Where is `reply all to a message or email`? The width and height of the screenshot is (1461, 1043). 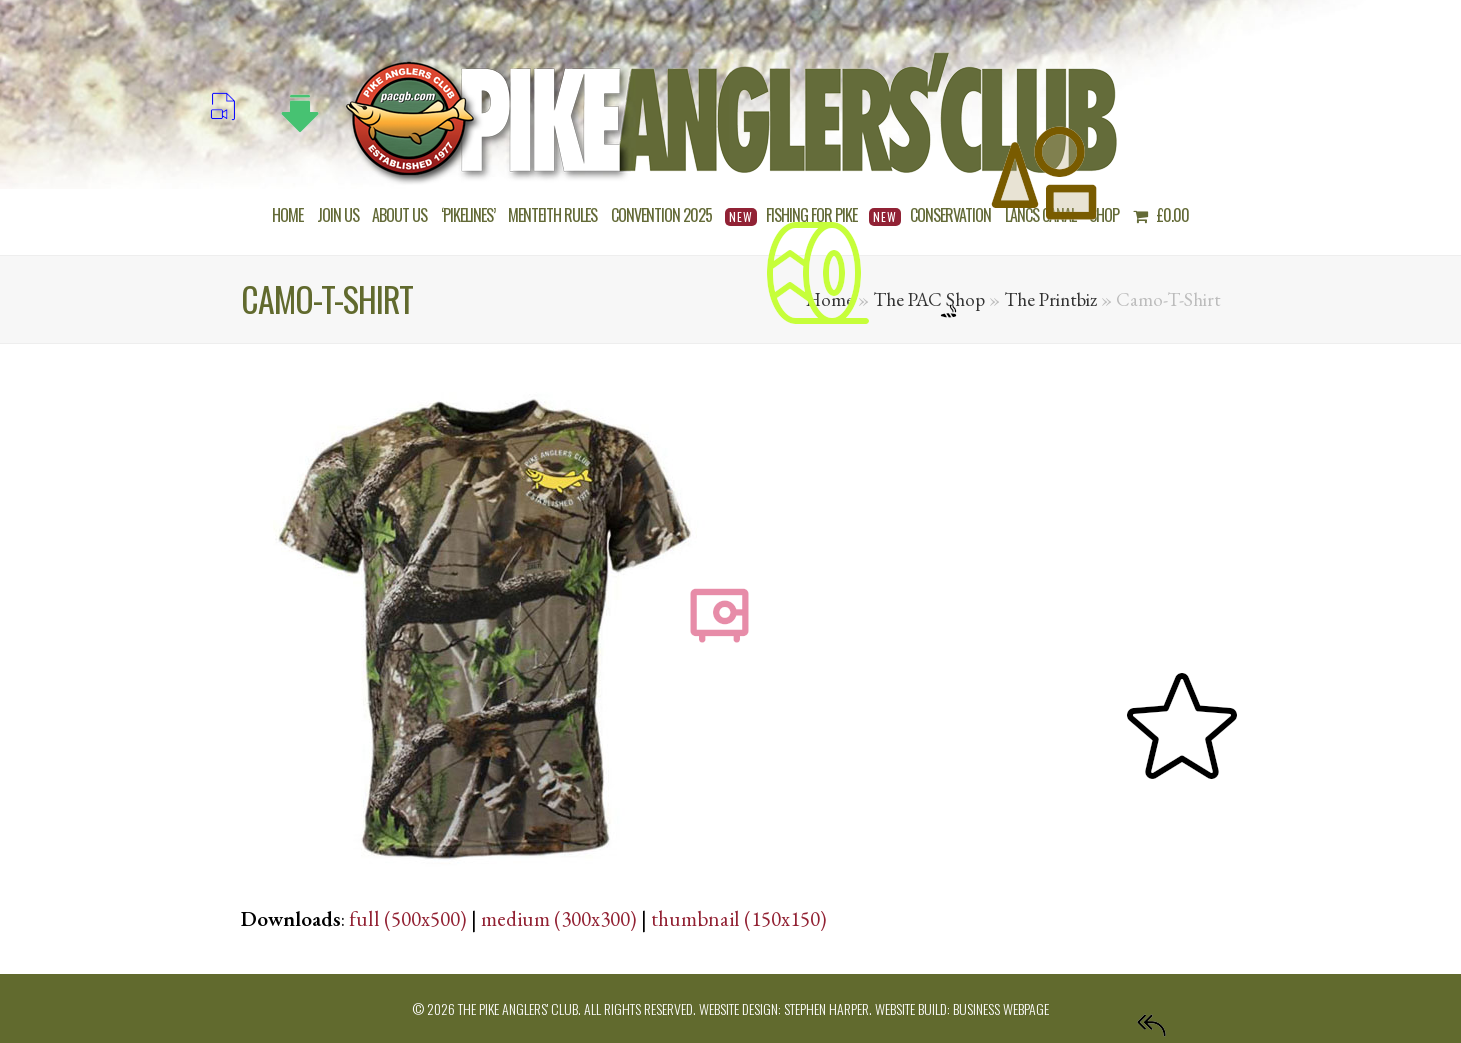 reply all to a message or email is located at coordinates (1151, 1025).